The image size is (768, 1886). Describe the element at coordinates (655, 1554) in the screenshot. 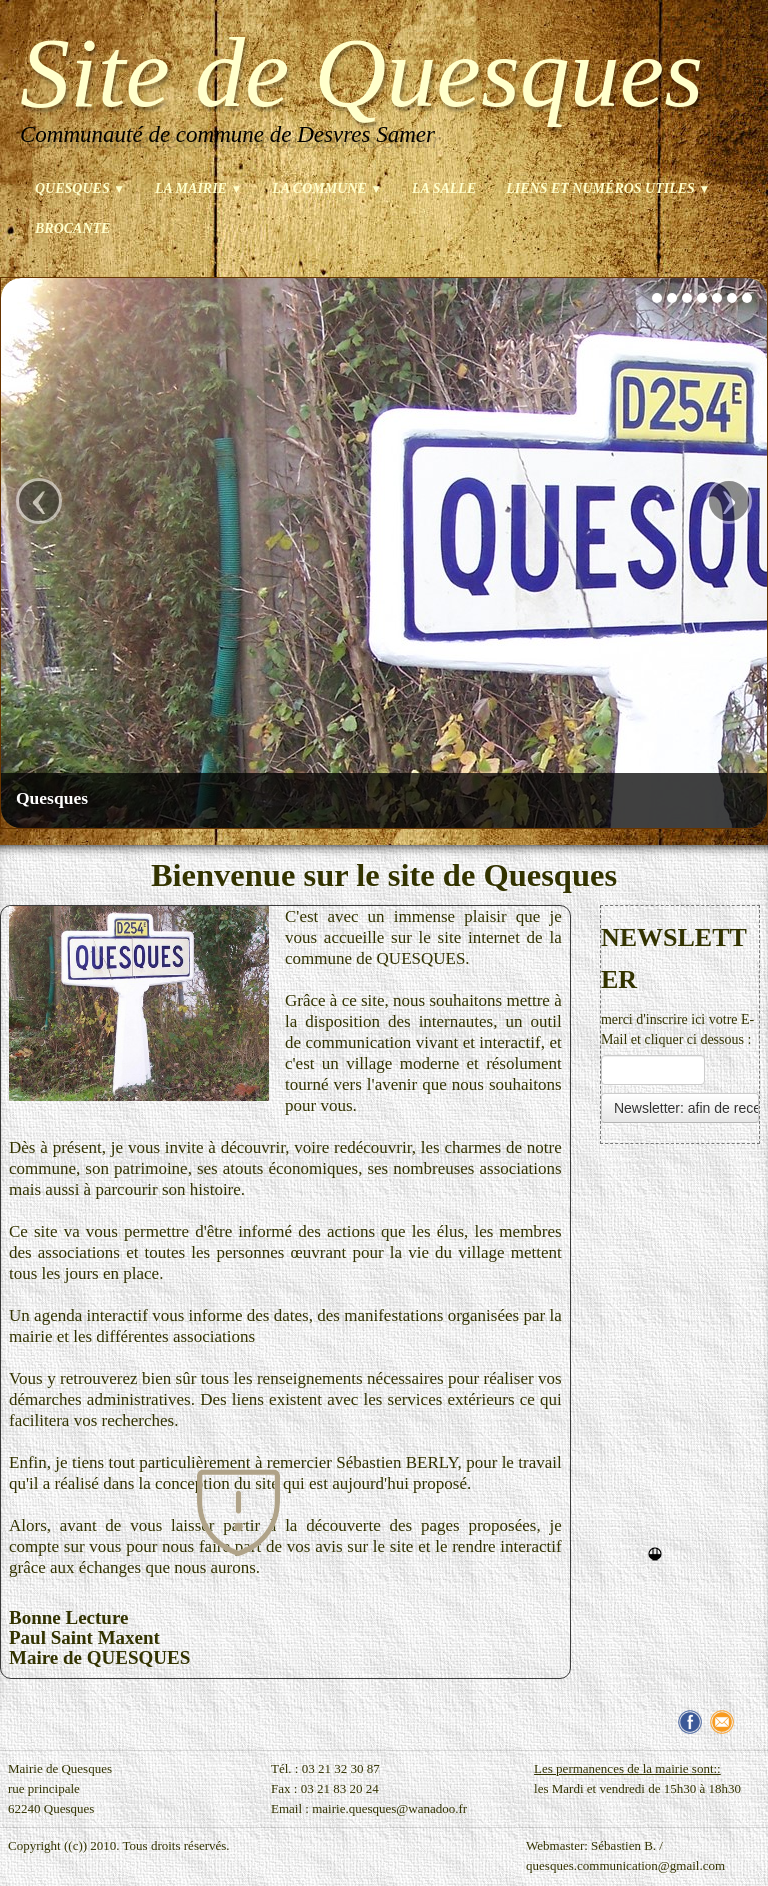

I see `browse asian or rice-based cuisine options` at that location.